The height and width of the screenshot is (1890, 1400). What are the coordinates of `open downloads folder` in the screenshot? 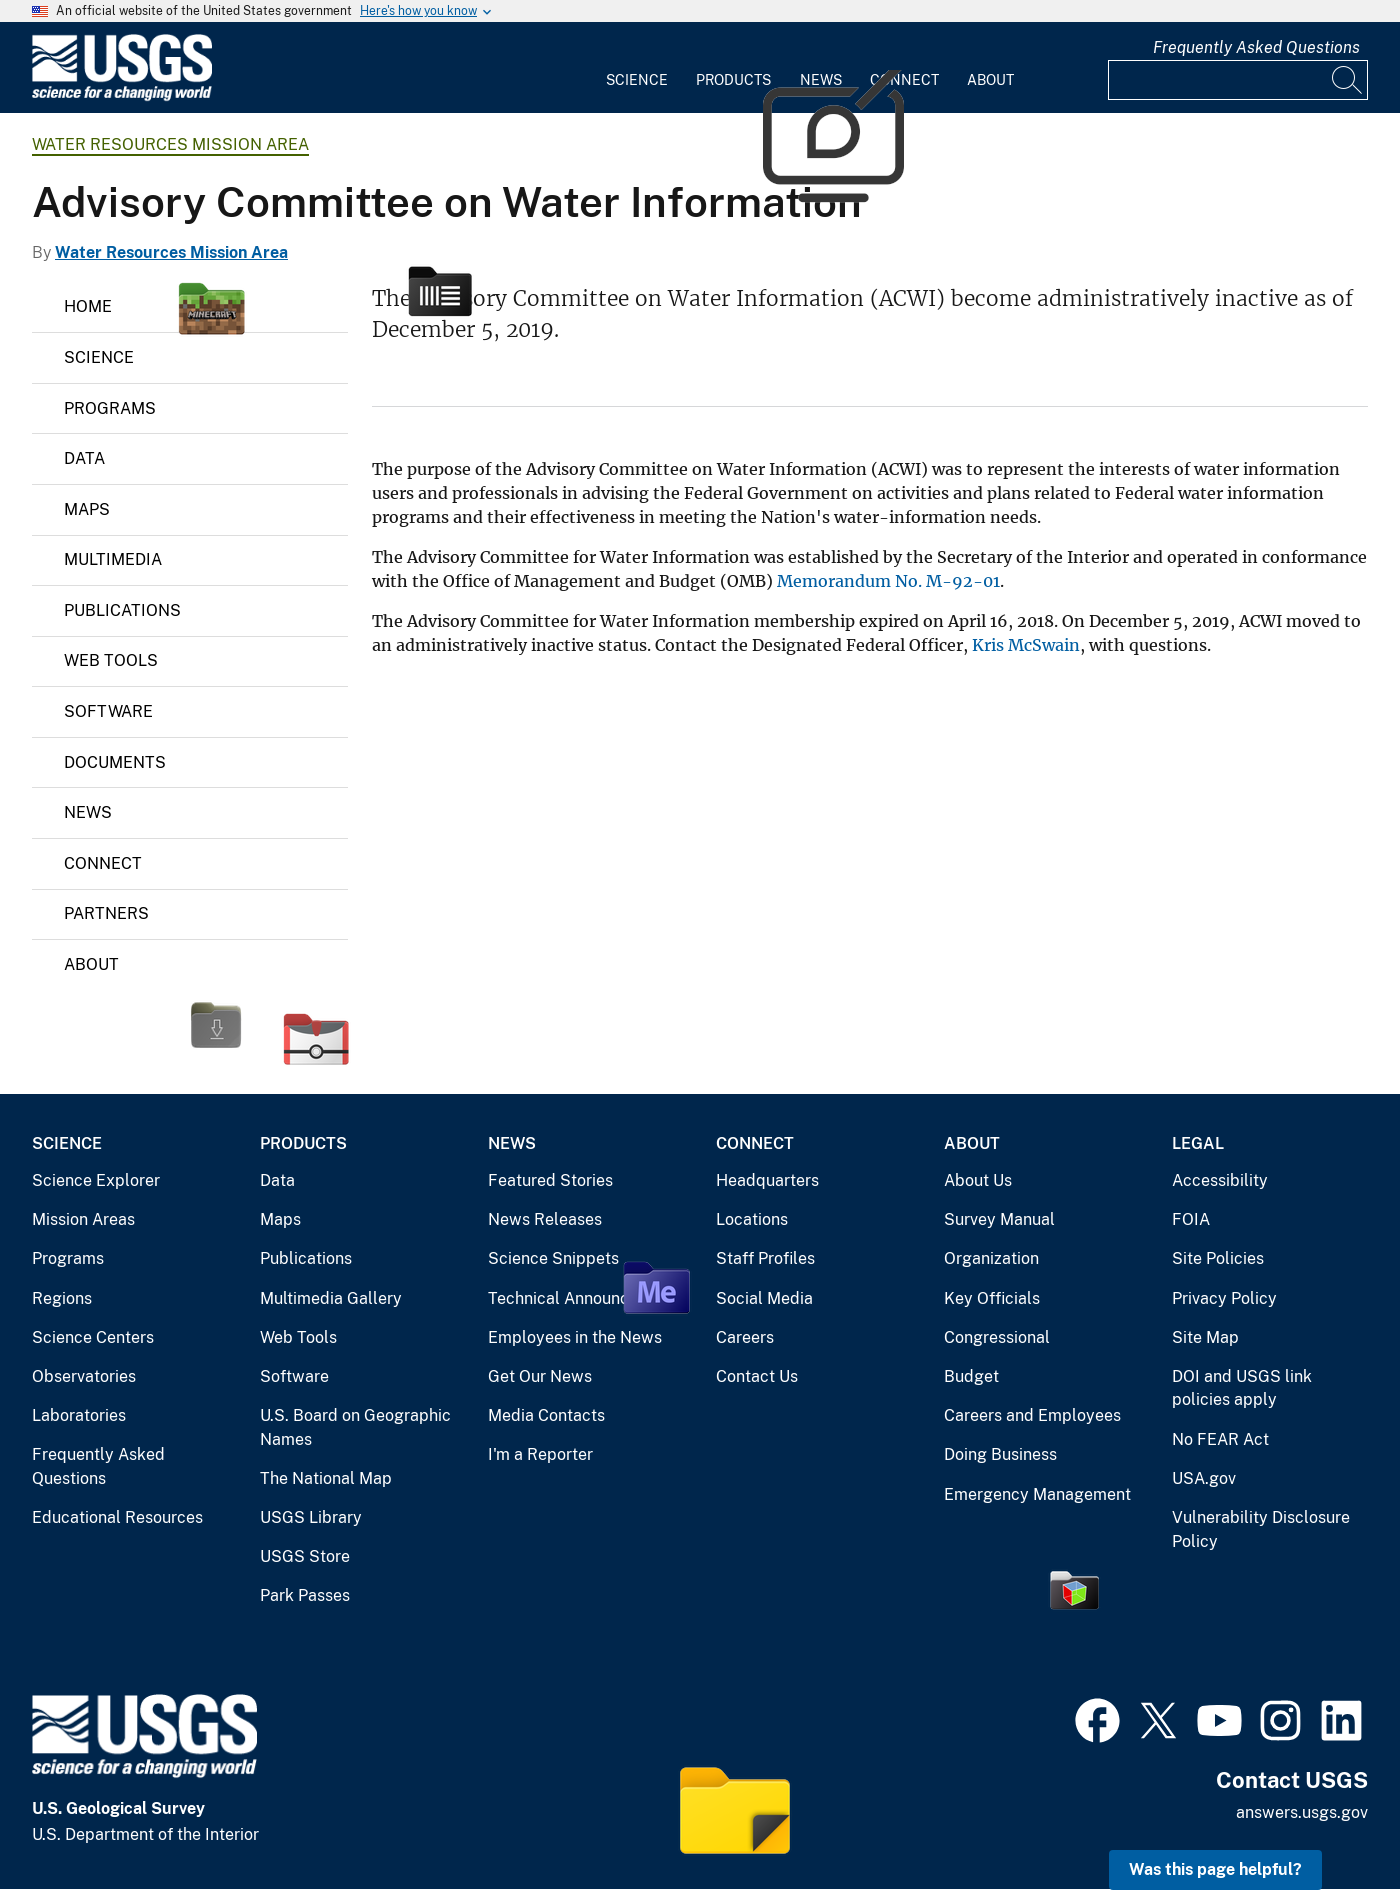 It's located at (216, 1025).